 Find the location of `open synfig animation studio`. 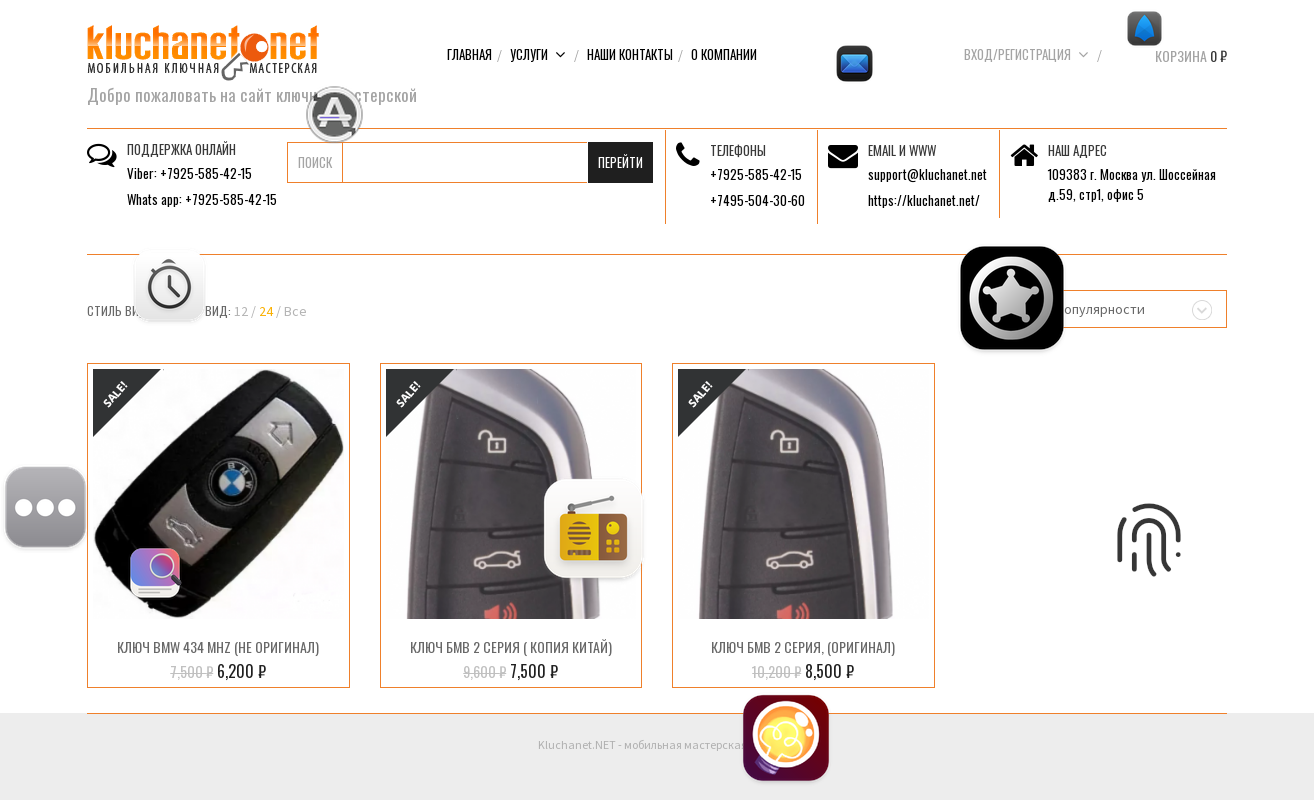

open synfig animation studio is located at coordinates (1144, 28).